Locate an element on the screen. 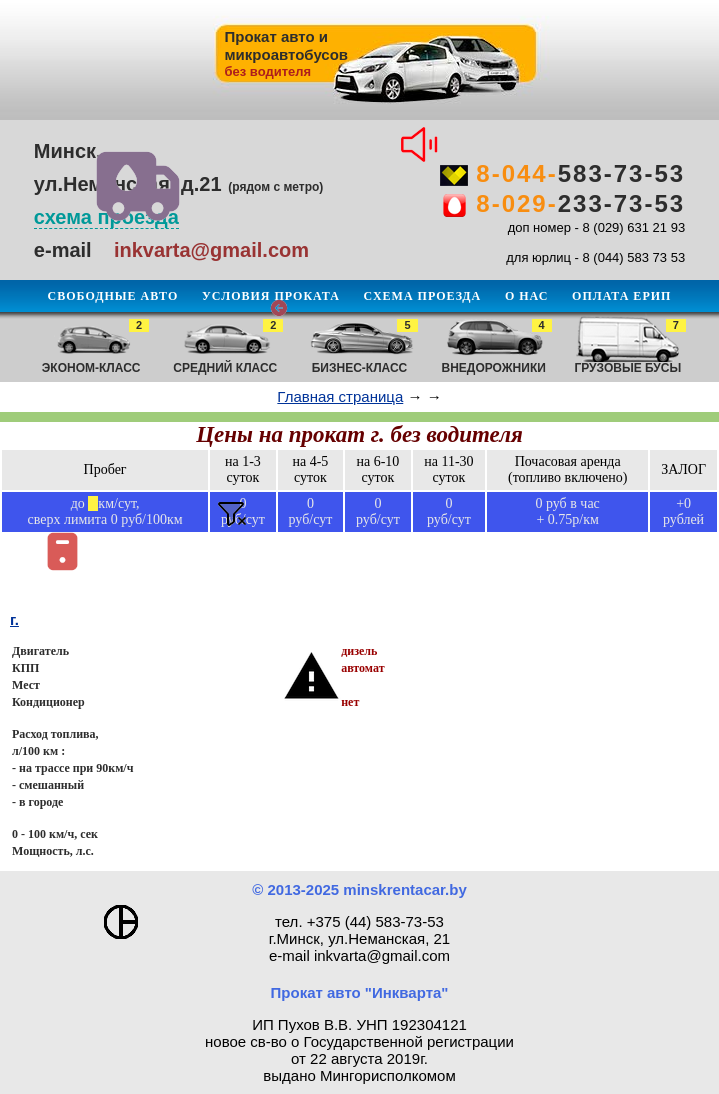 This screenshot has width=719, height=1094. increase or adjust volume is located at coordinates (418, 144).